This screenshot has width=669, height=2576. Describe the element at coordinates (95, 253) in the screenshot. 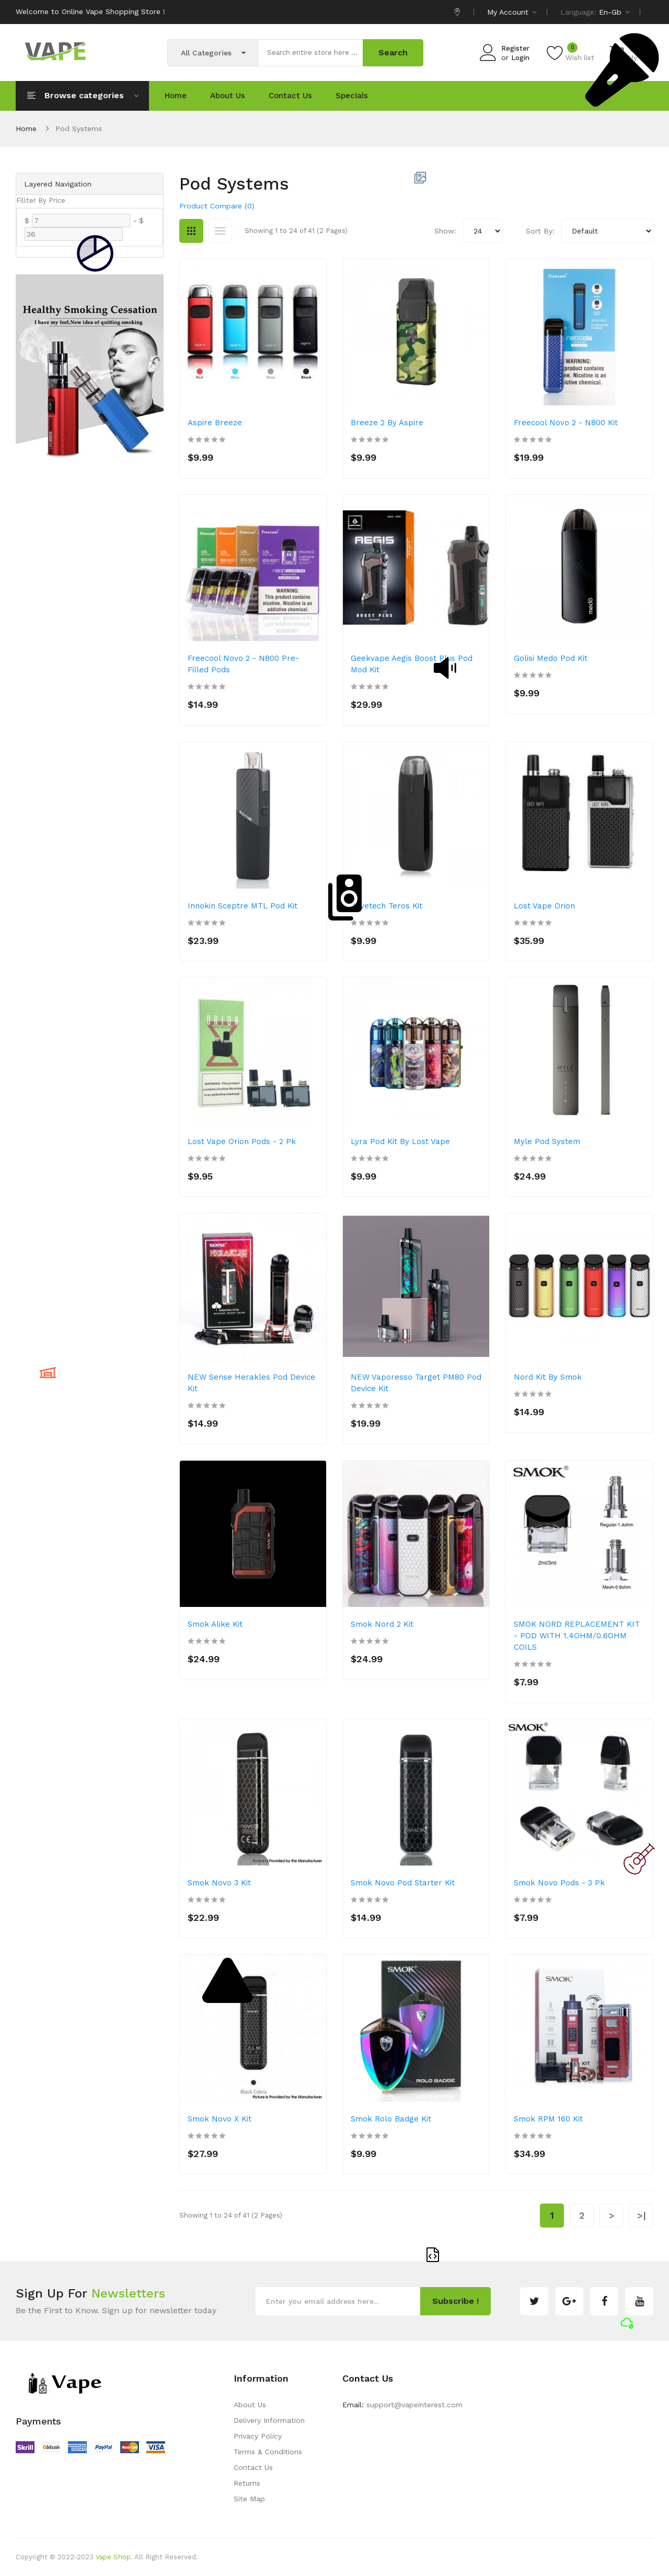

I see `view analytics or statistics breakdown` at that location.